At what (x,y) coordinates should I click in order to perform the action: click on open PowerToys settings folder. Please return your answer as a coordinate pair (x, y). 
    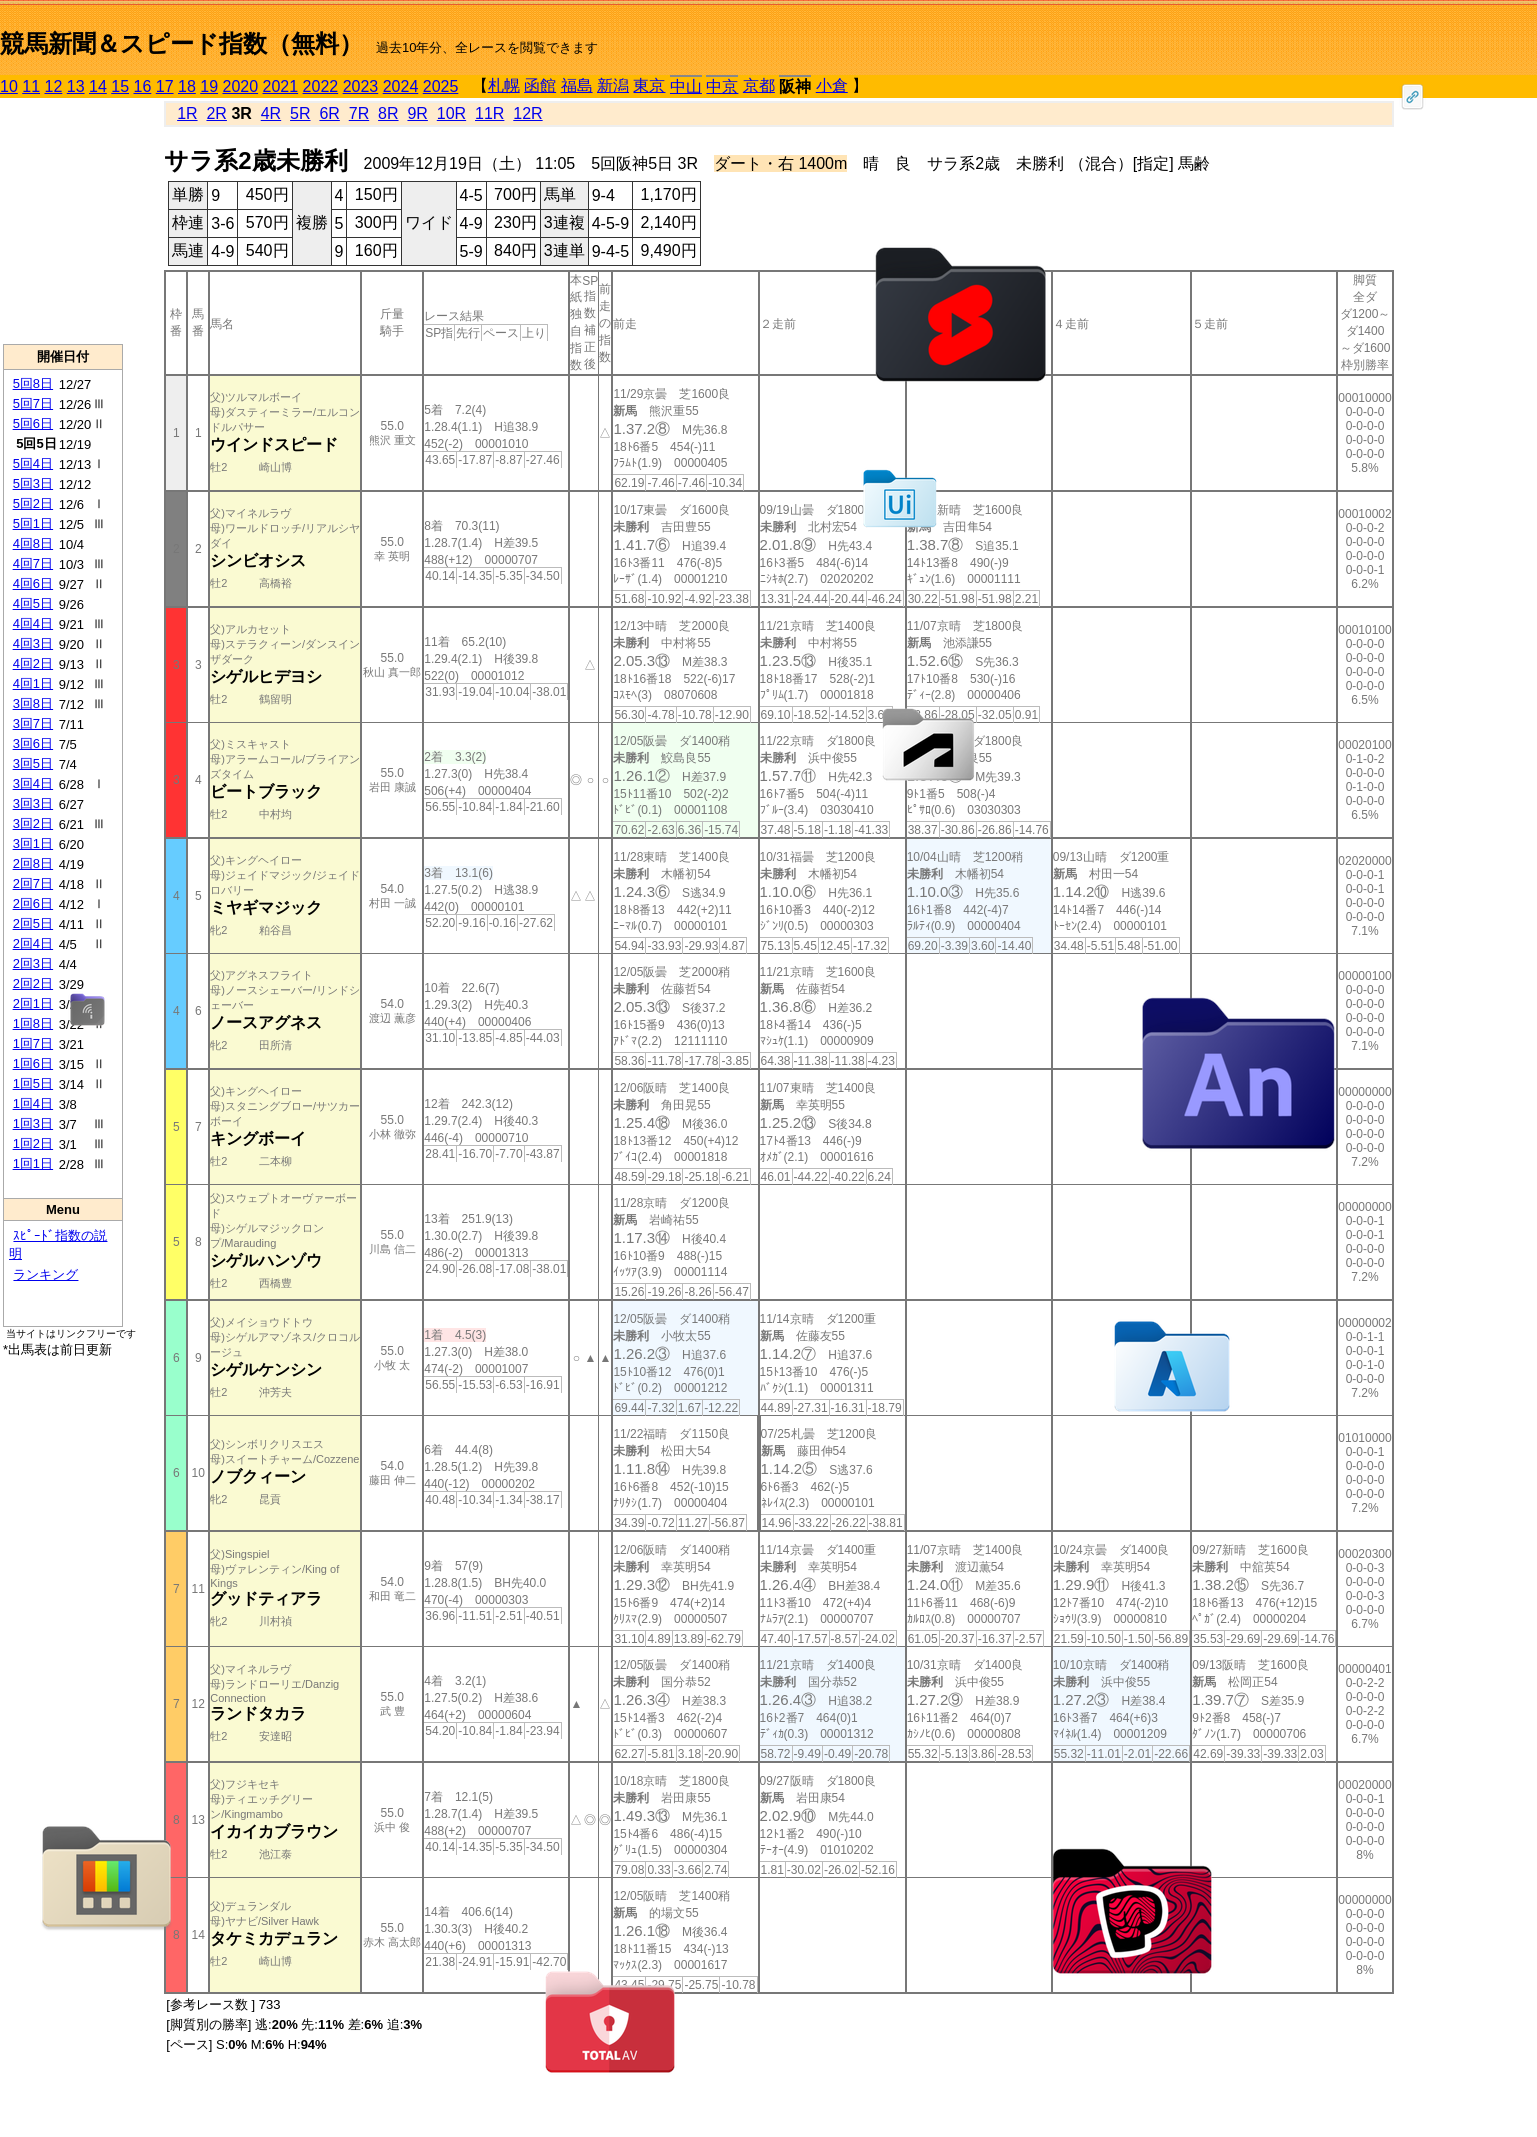
    Looking at the image, I should click on (106, 1880).